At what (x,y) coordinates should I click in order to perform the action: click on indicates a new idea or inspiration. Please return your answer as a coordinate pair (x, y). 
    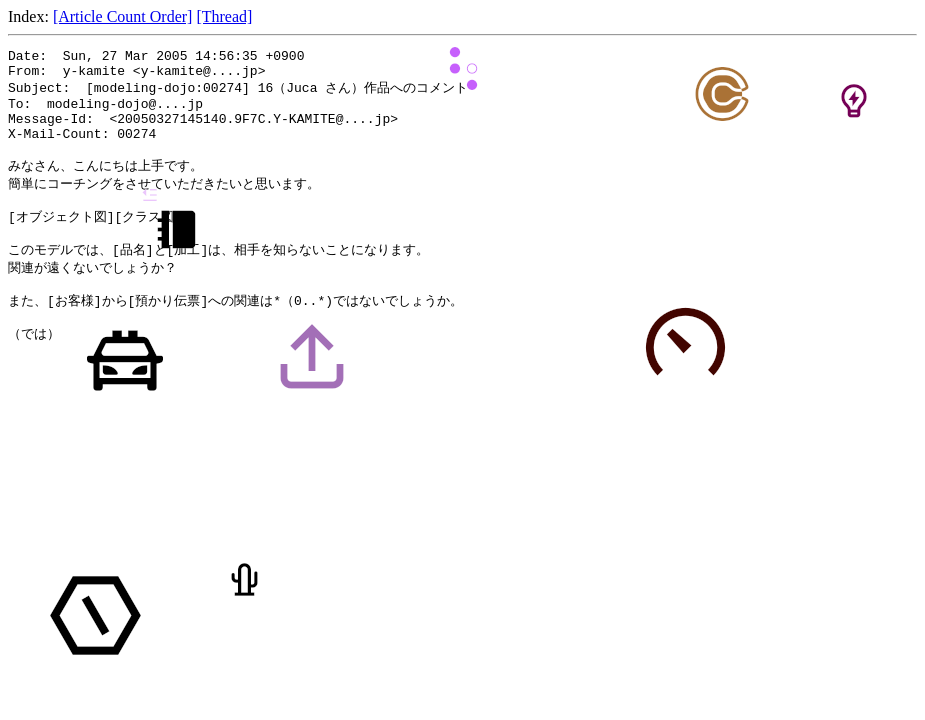
    Looking at the image, I should click on (854, 100).